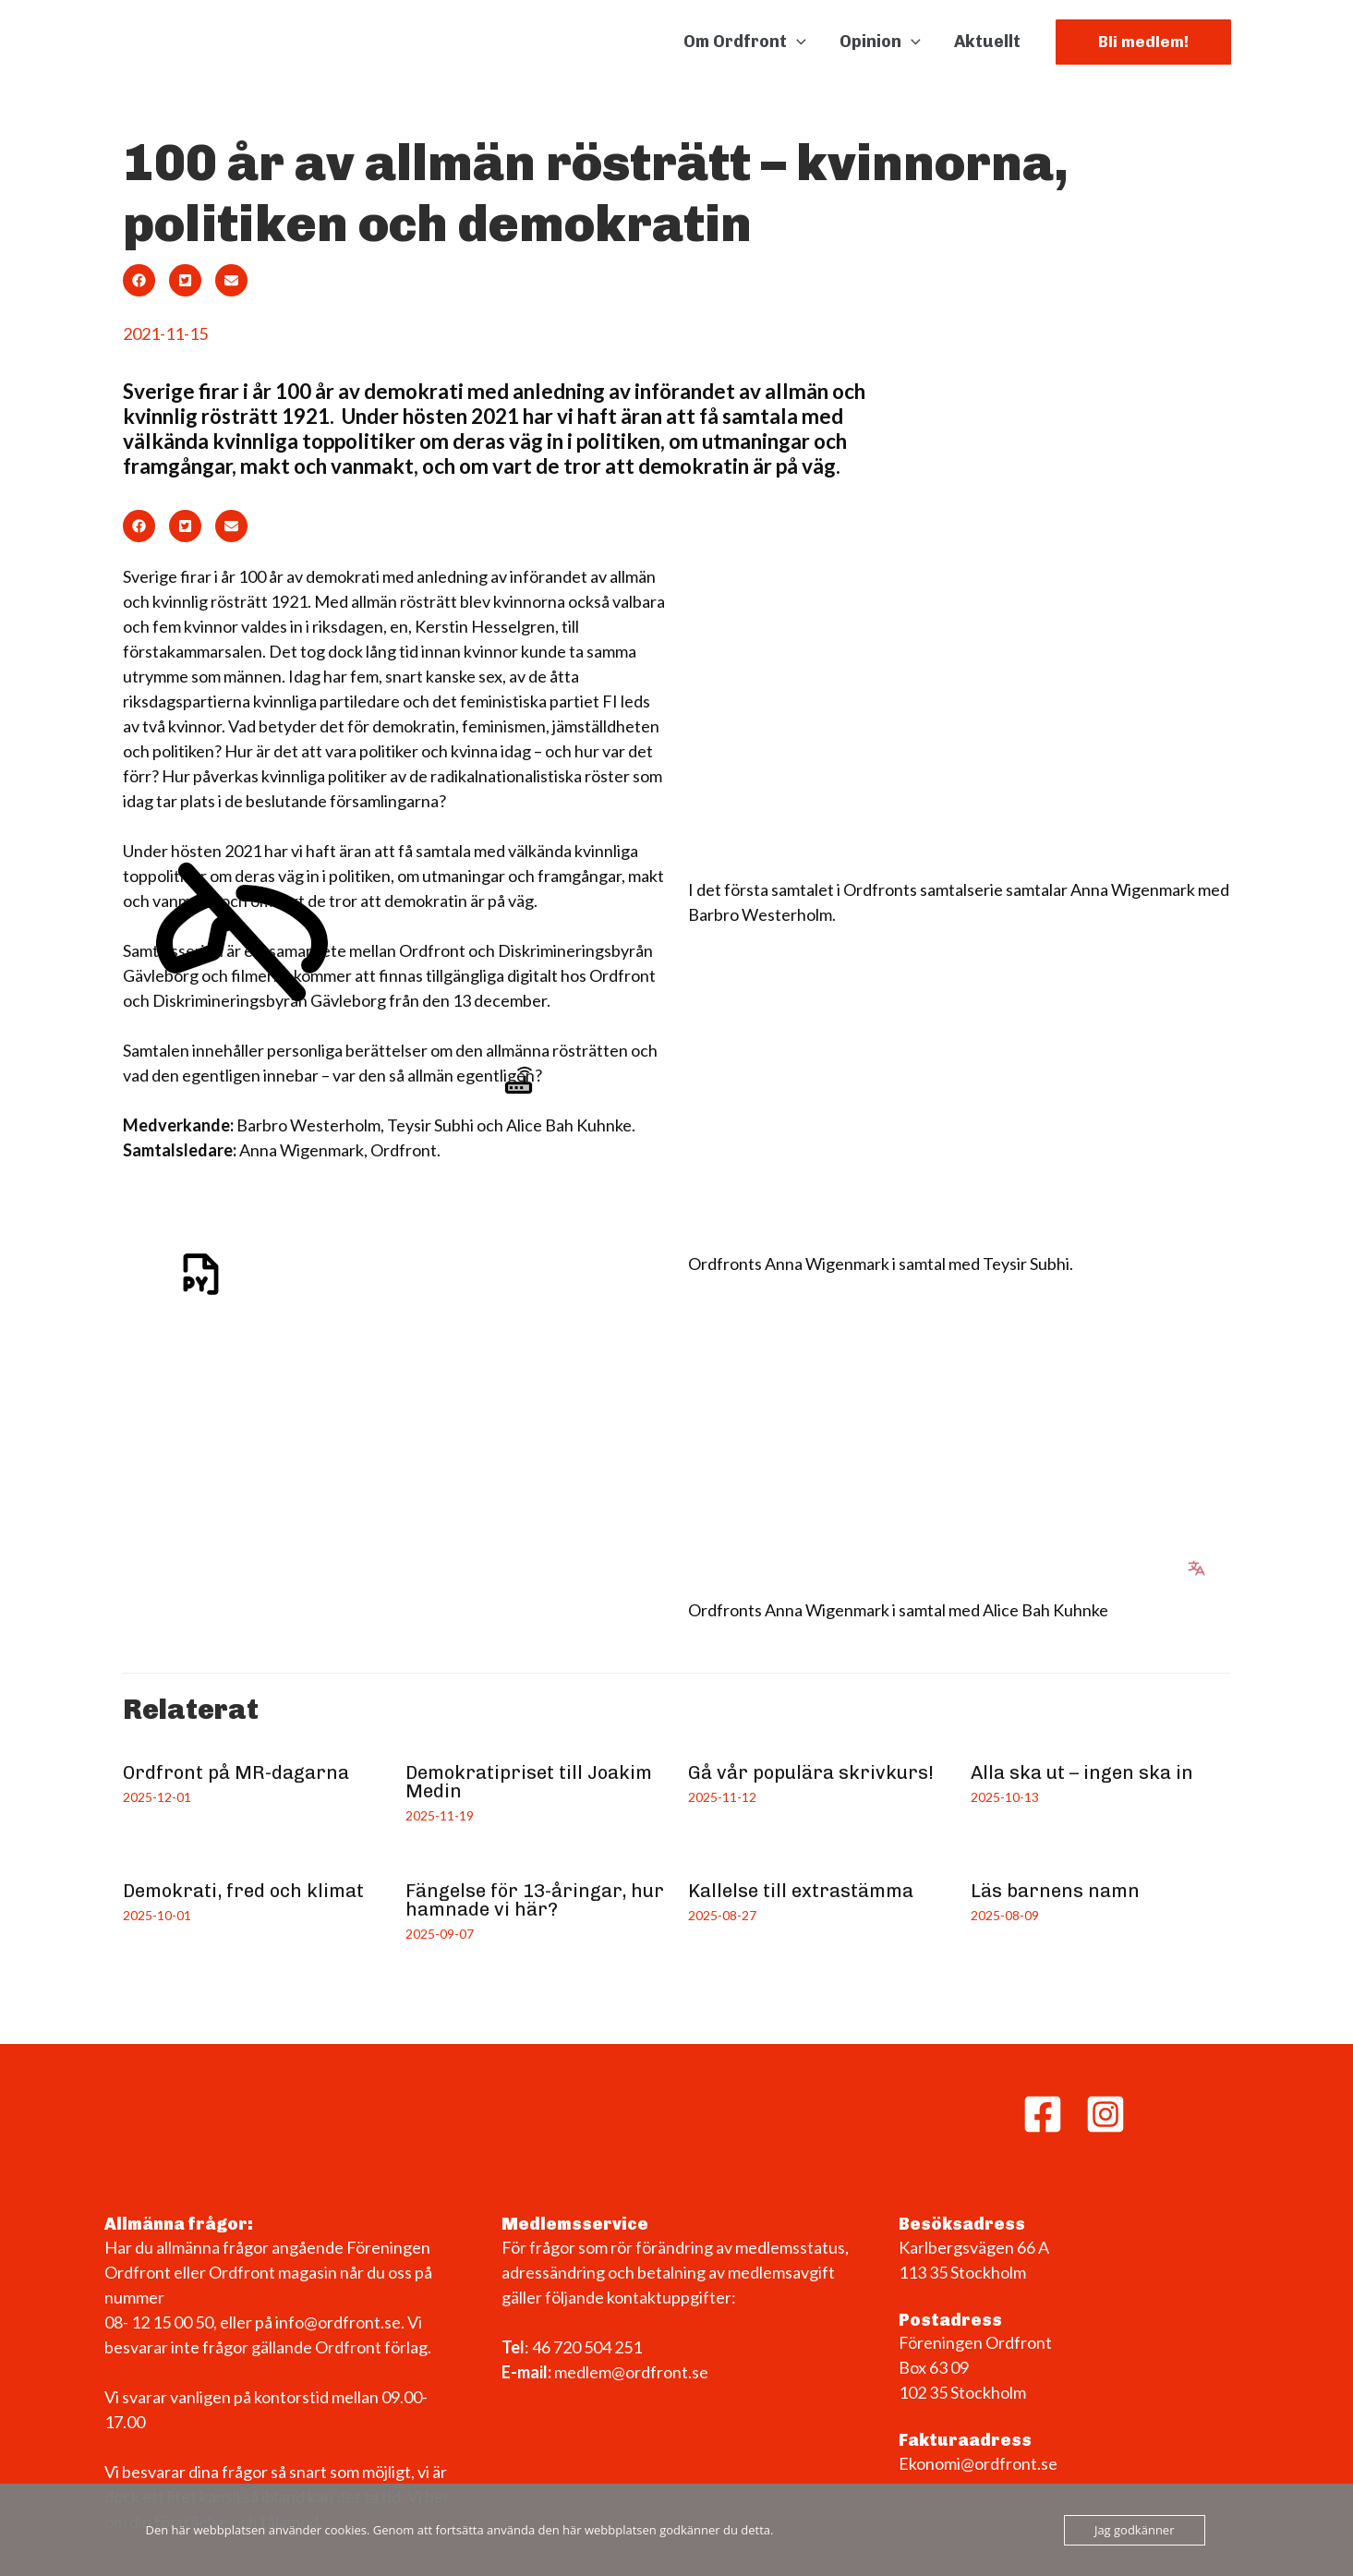 Image resolution: width=1353 pixels, height=2576 pixels. Describe the element at coordinates (242, 932) in the screenshot. I see `end or reject an incoming call` at that location.